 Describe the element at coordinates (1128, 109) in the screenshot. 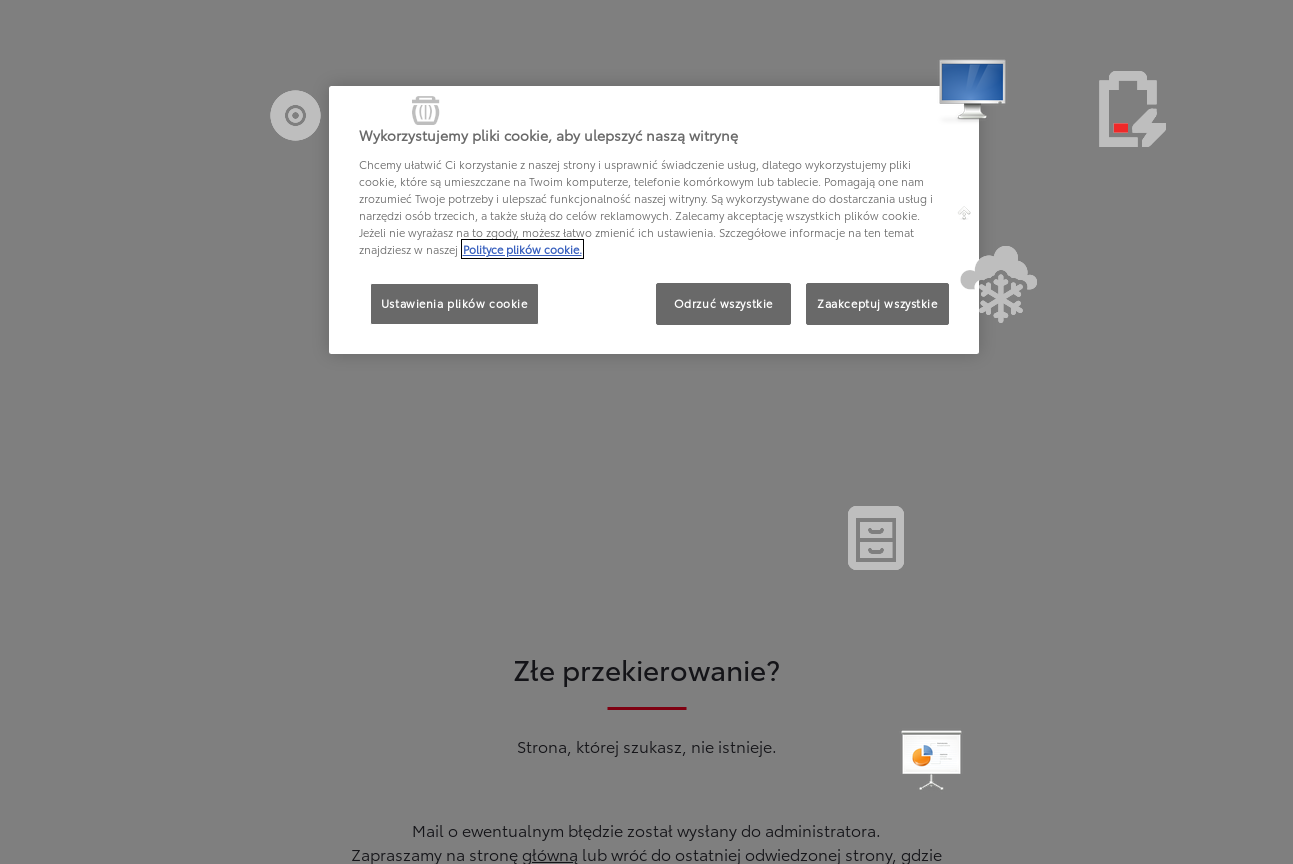

I see `indicates low battery while charging` at that location.